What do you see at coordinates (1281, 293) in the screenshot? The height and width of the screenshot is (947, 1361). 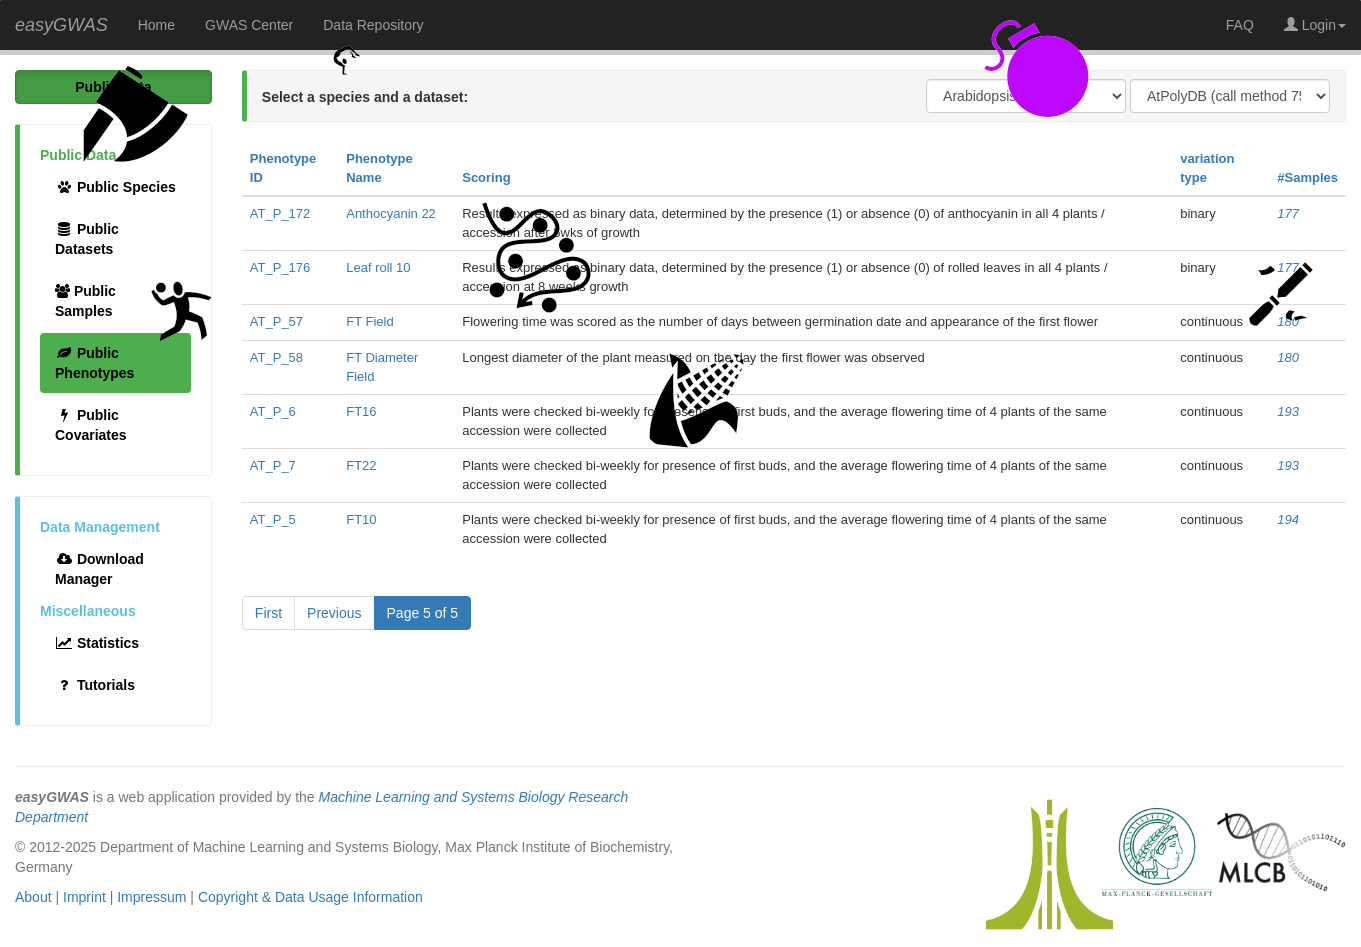 I see `access sculpting or carving tools` at bounding box center [1281, 293].